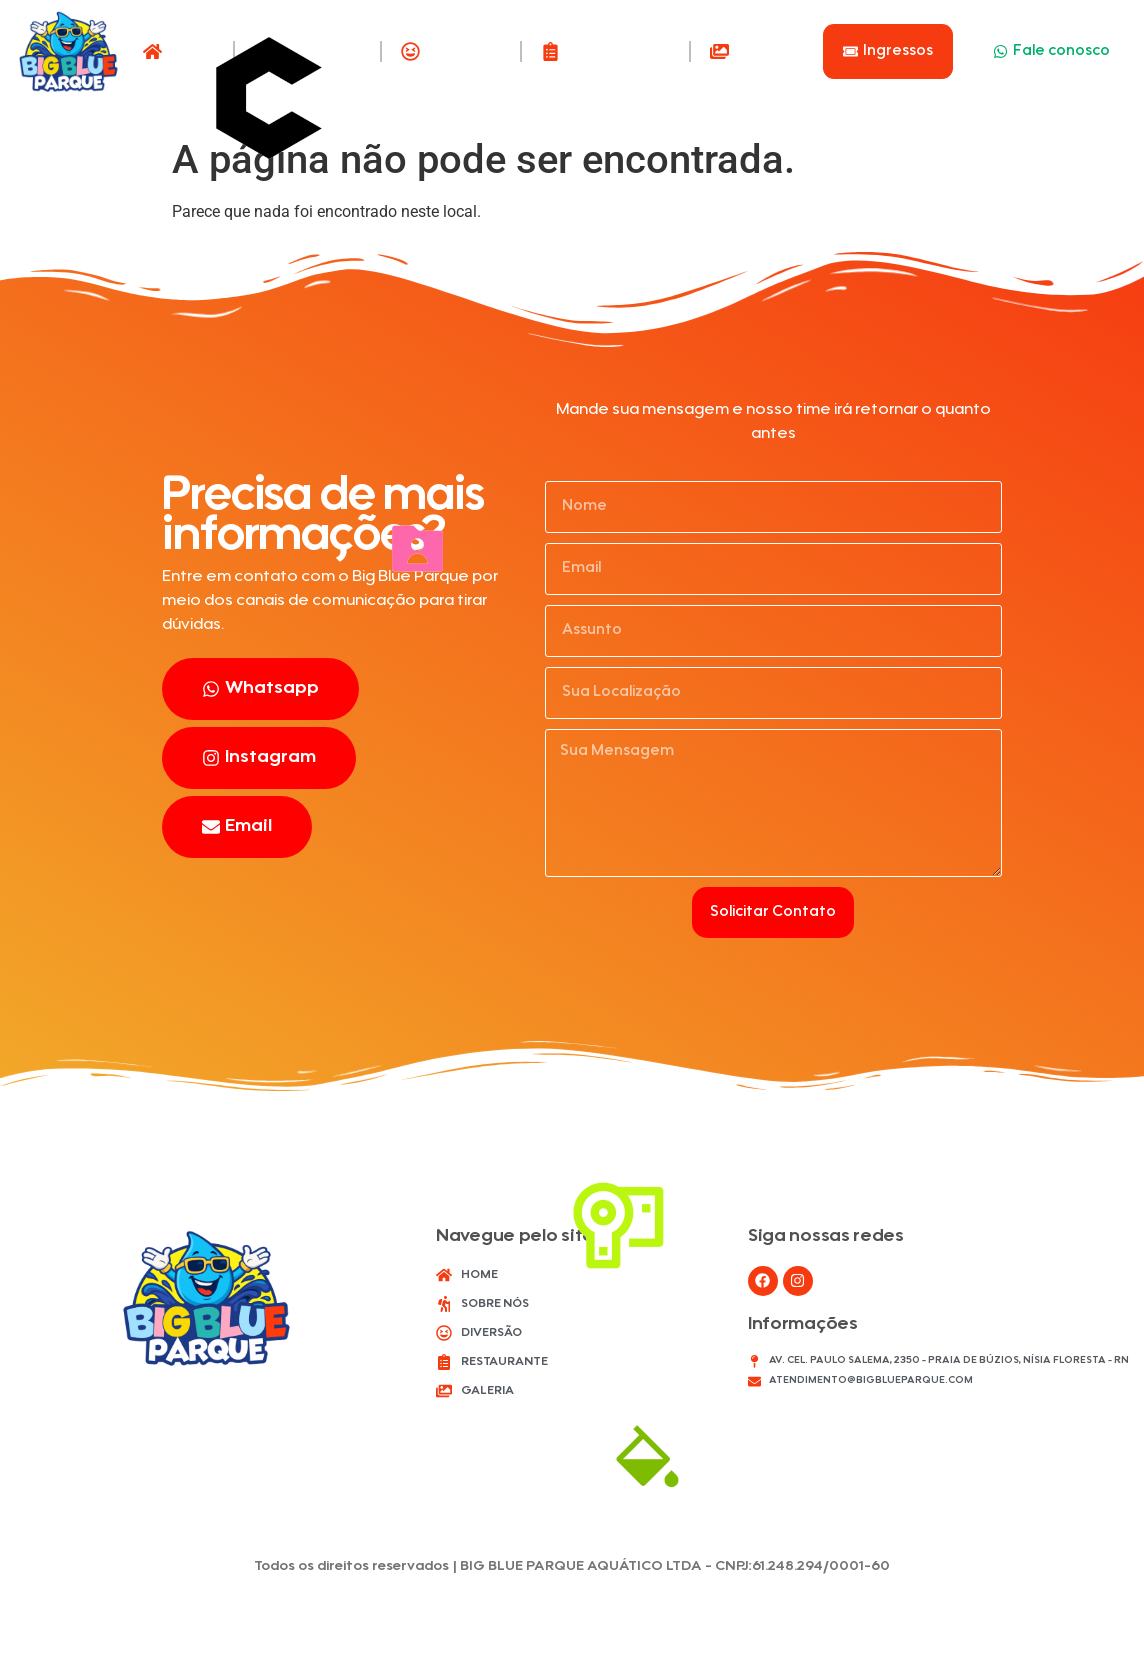 This screenshot has width=1144, height=1674. Describe the element at coordinates (269, 98) in the screenshot. I see `open Codio learning platform` at that location.